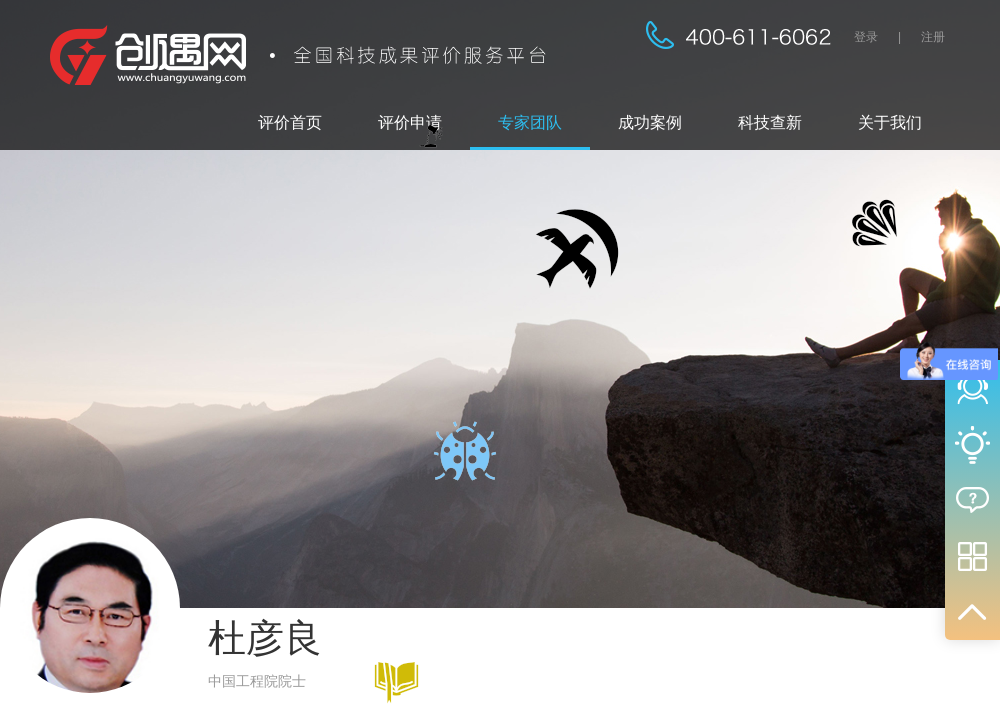 The width and height of the screenshot is (1000, 720). Describe the element at coordinates (577, 249) in the screenshot. I see `falcon moon game icon or badge` at that location.